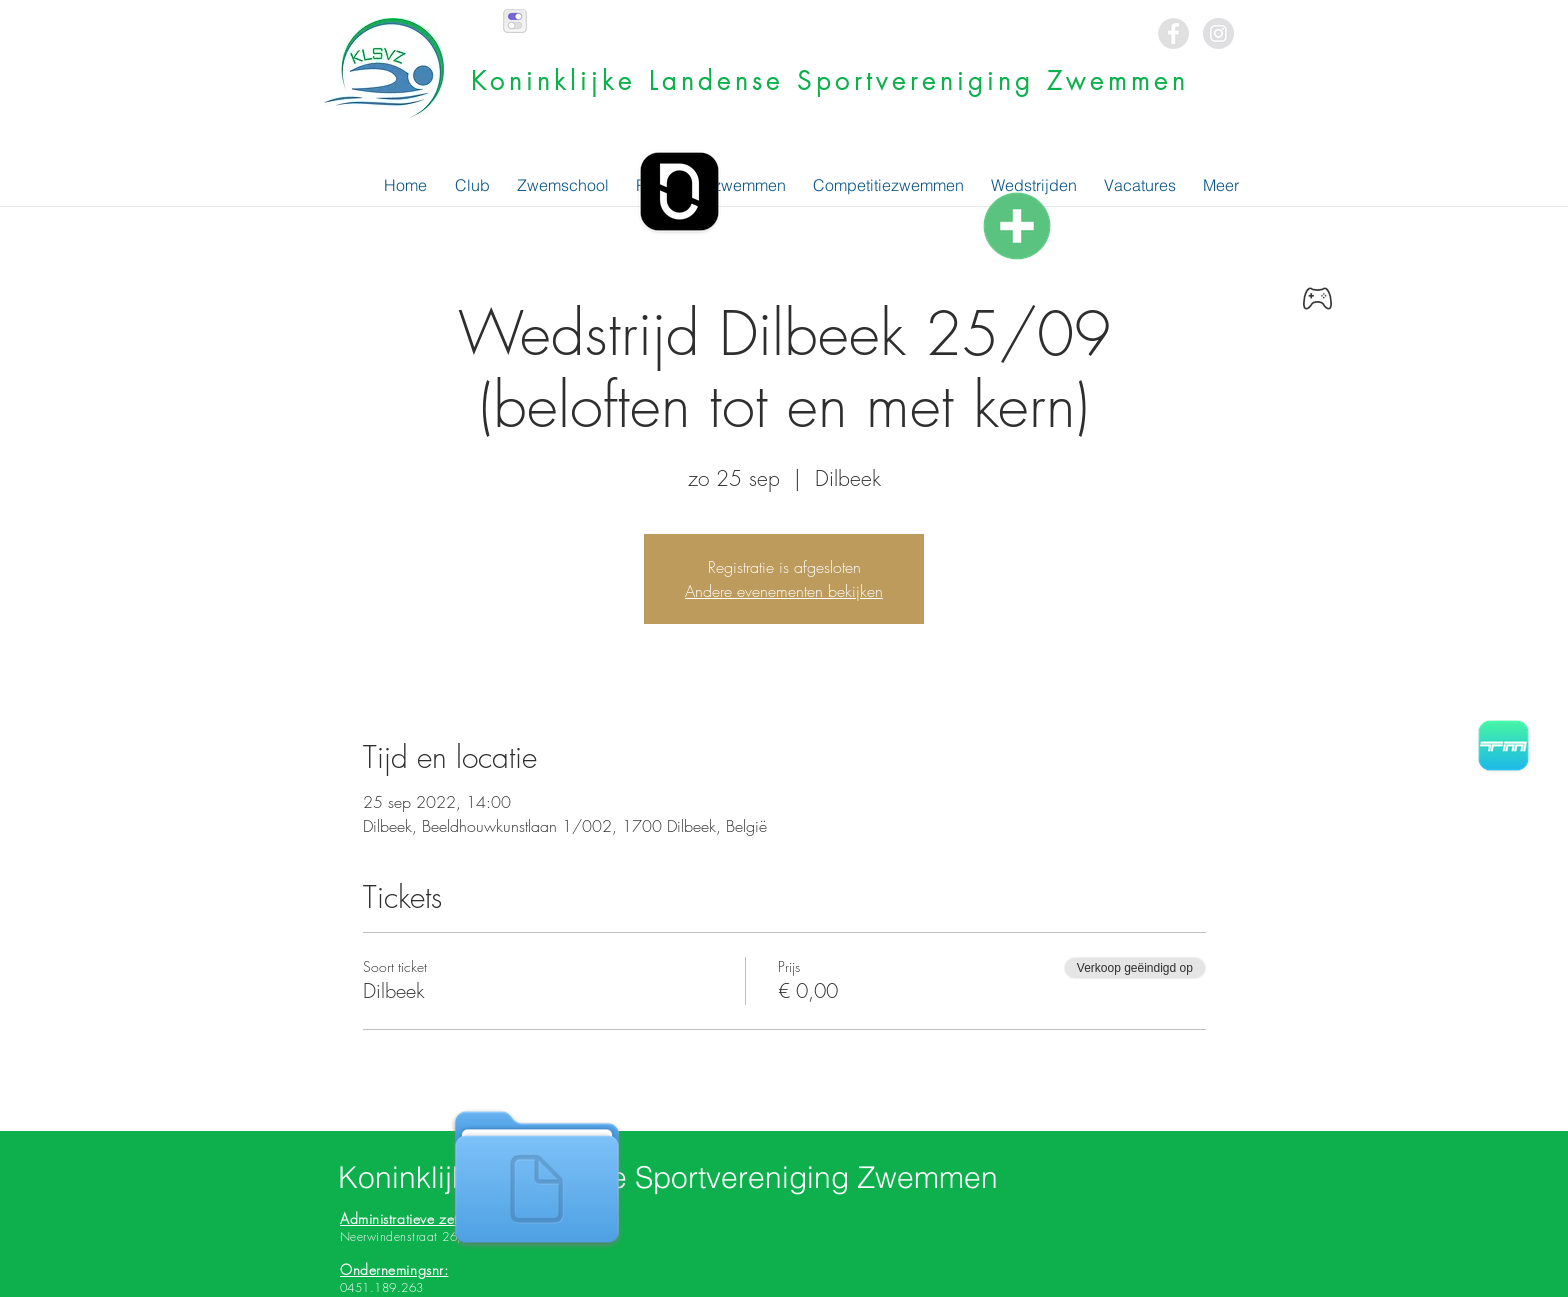  I want to click on open your documents folder, so click(537, 1177).